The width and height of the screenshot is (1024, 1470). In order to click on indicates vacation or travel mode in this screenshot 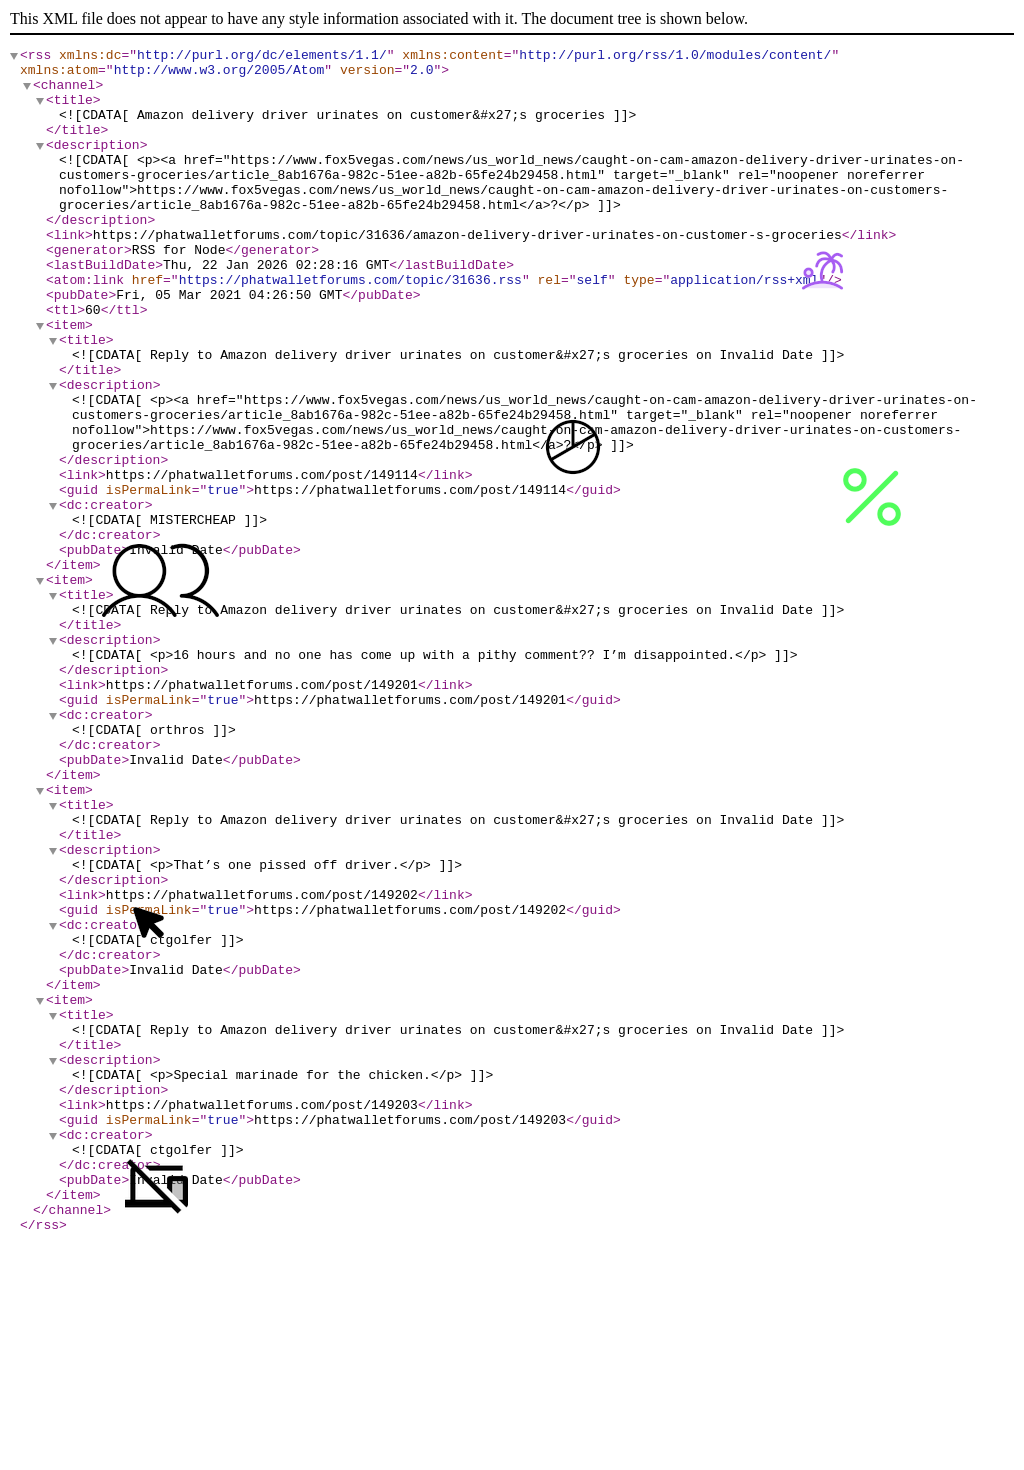, I will do `click(822, 270)`.